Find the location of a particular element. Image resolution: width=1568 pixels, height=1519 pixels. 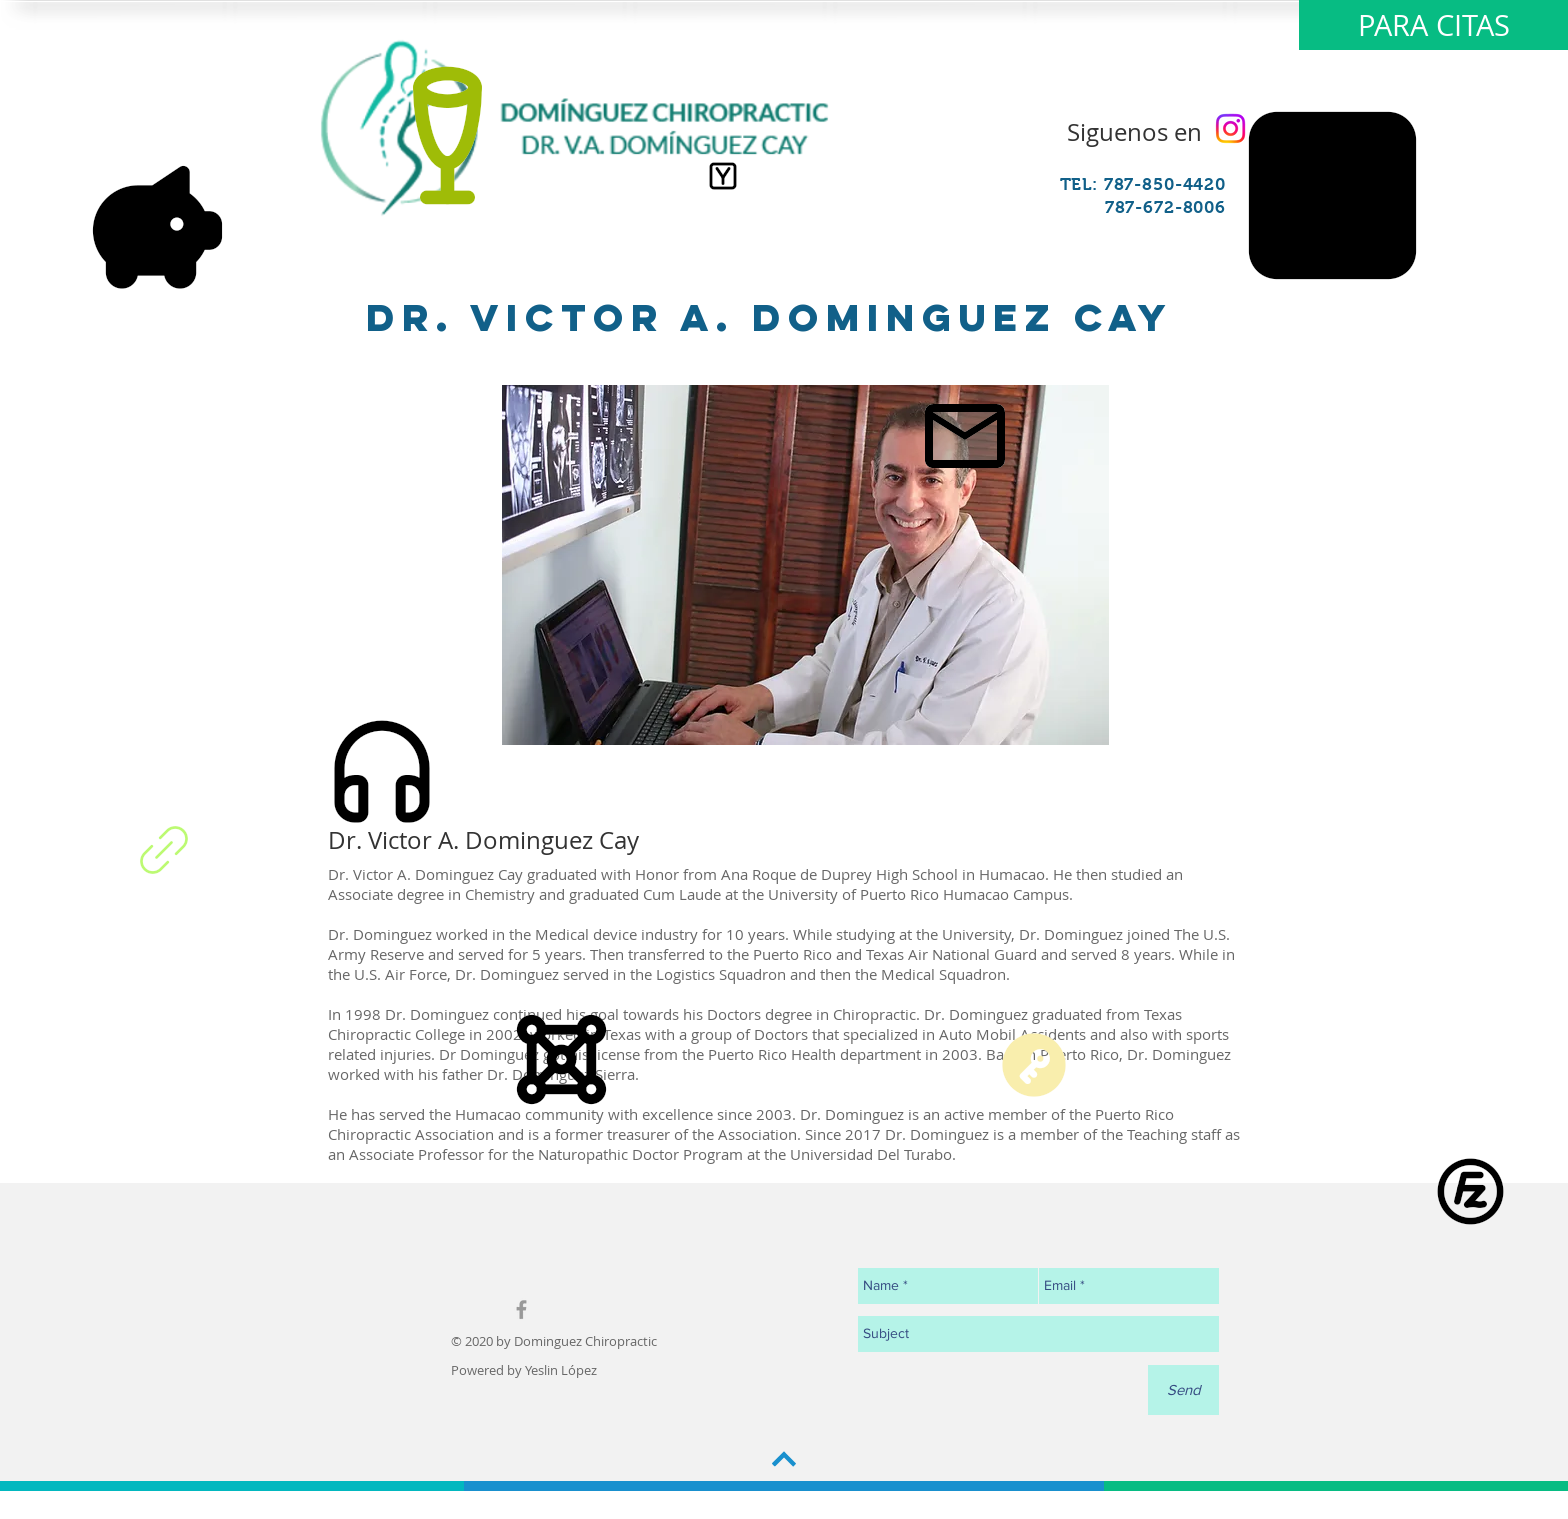

listen to audio or music is located at coordinates (382, 775).